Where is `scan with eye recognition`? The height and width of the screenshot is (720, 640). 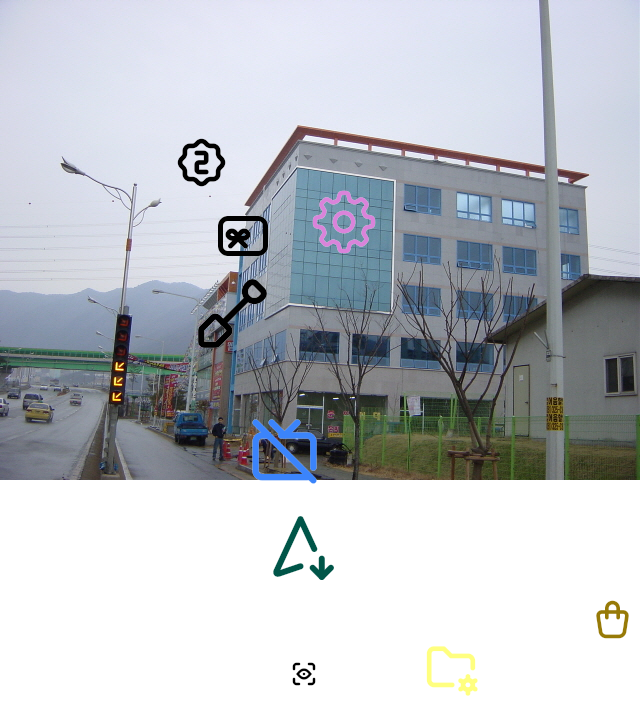
scan with eye recognition is located at coordinates (304, 674).